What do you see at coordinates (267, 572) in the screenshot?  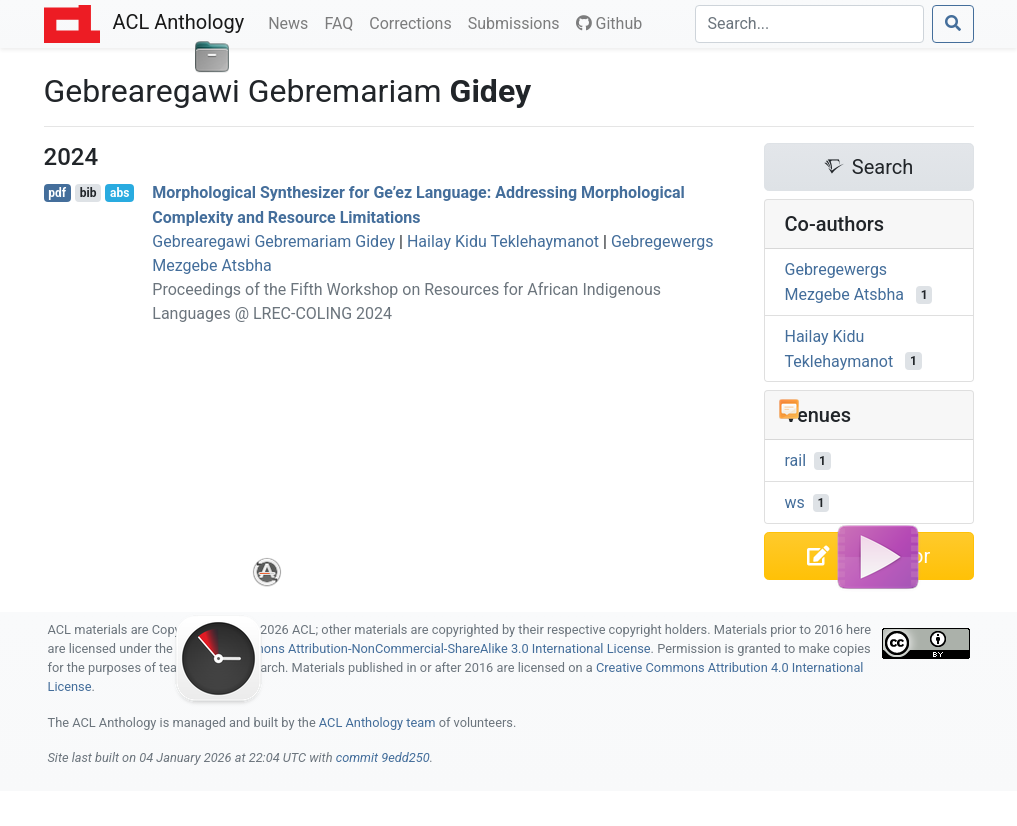 I see `open the software updater application` at bounding box center [267, 572].